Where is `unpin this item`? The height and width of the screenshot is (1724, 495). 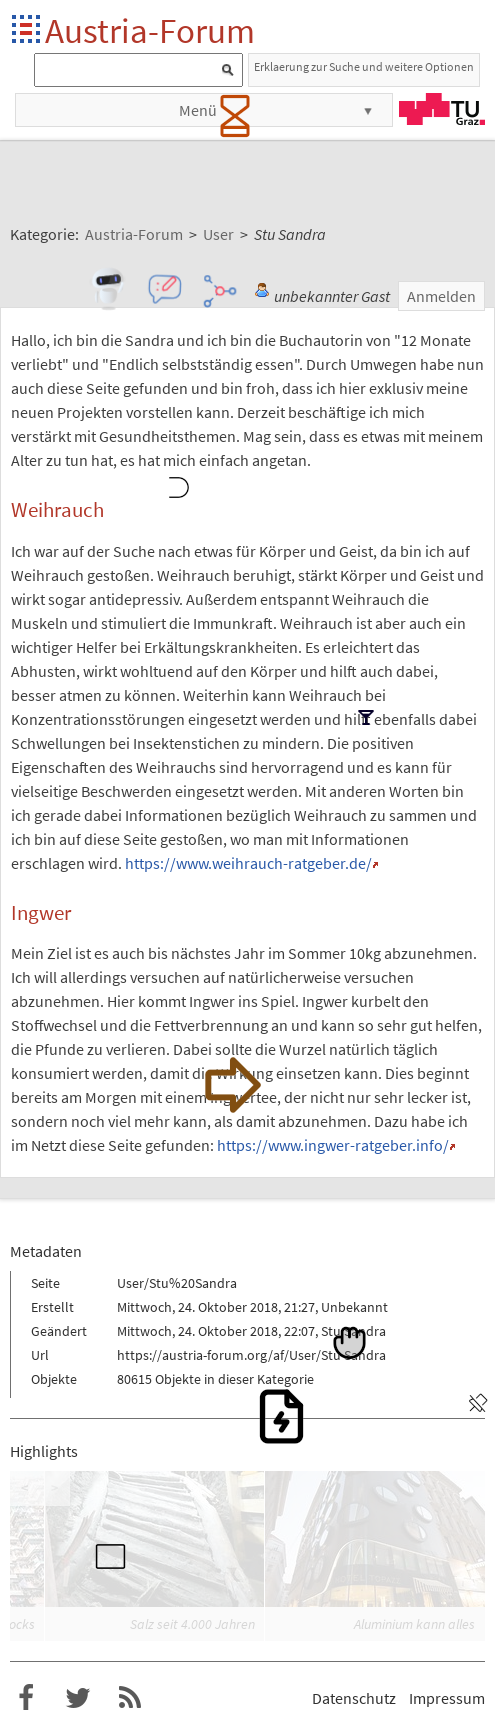
unpin this item is located at coordinates (477, 1403).